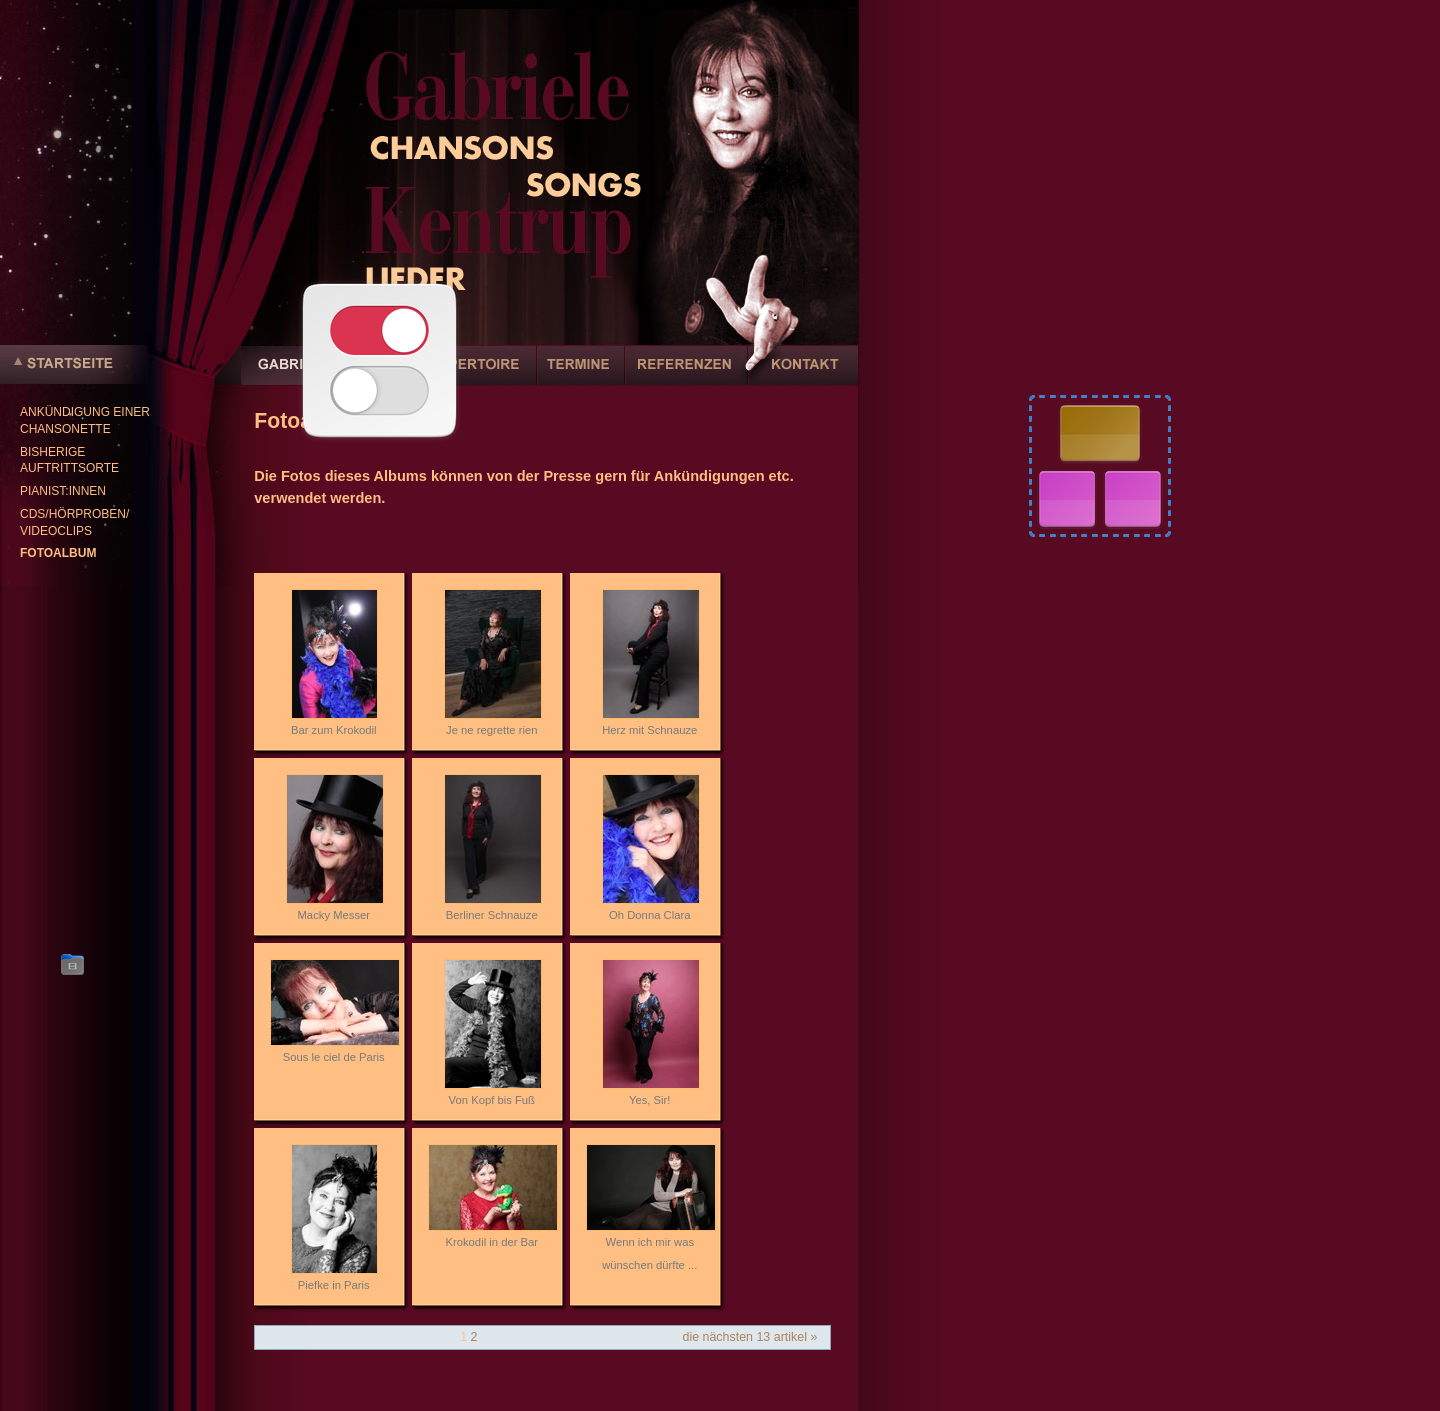 This screenshot has height=1411, width=1440. Describe the element at coordinates (72, 964) in the screenshot. I see `open your videos folder` at that location.